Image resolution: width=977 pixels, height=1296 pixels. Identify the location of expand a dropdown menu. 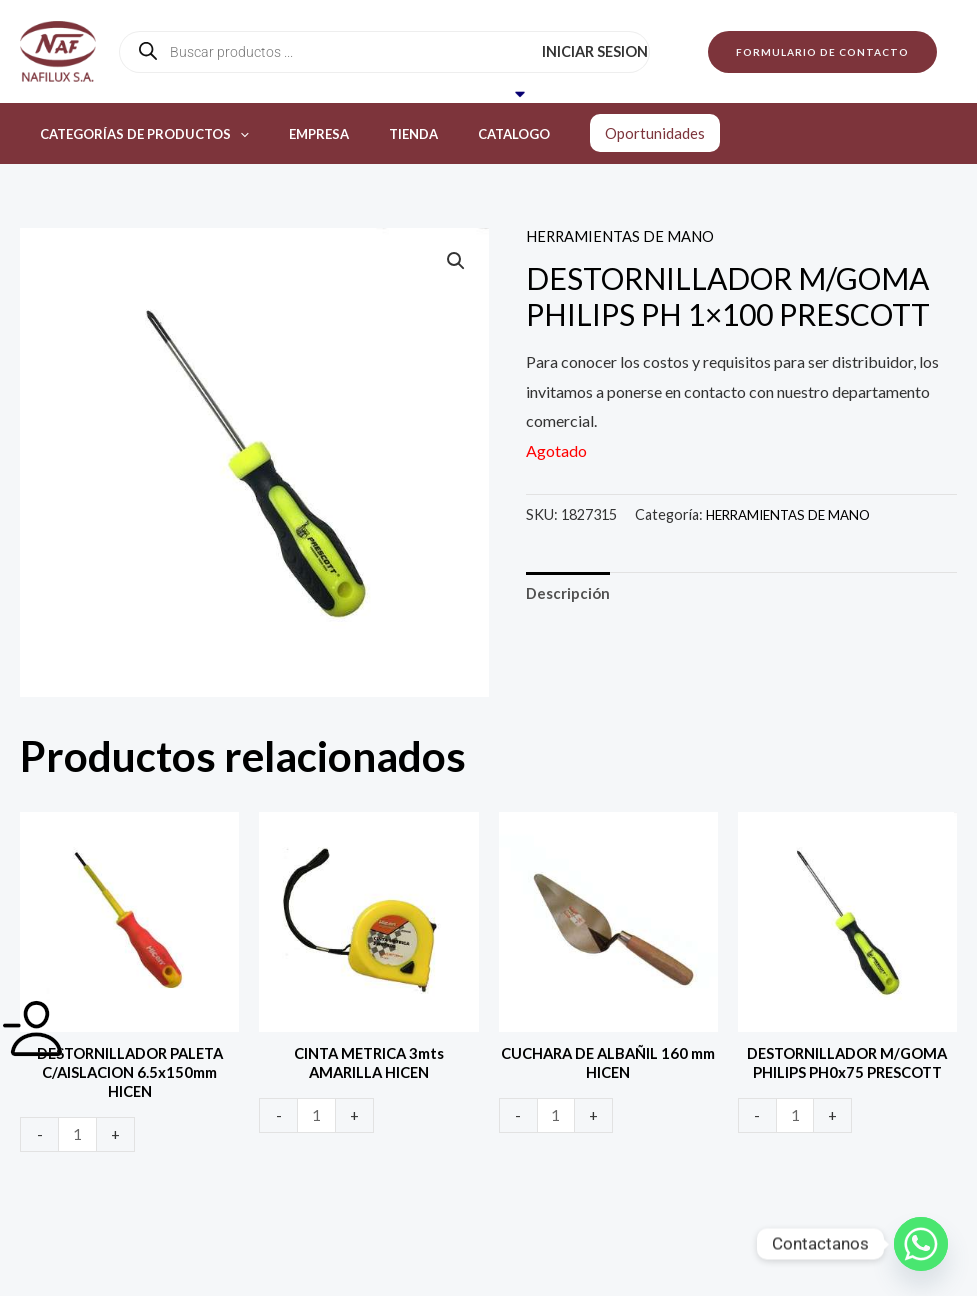
(520, 94).